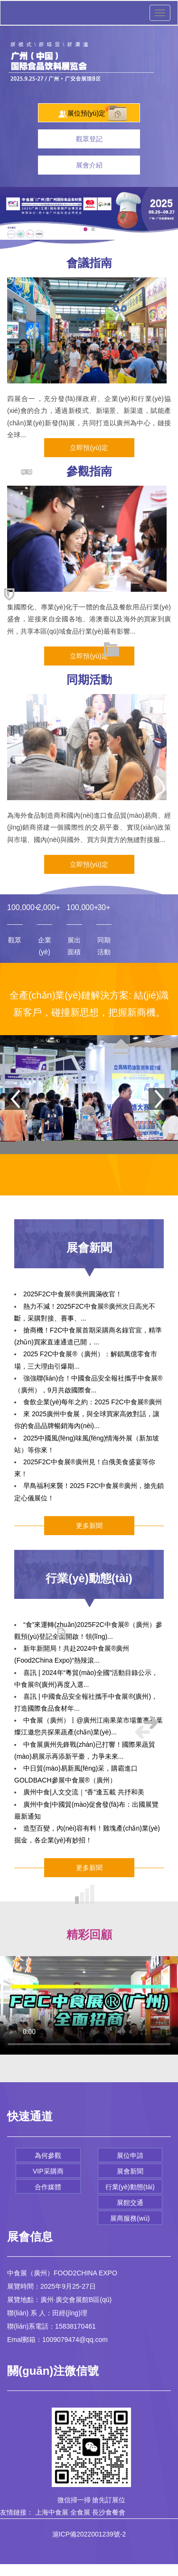  I want to click on indicates active data transmission on the network, so click(147, 1727).